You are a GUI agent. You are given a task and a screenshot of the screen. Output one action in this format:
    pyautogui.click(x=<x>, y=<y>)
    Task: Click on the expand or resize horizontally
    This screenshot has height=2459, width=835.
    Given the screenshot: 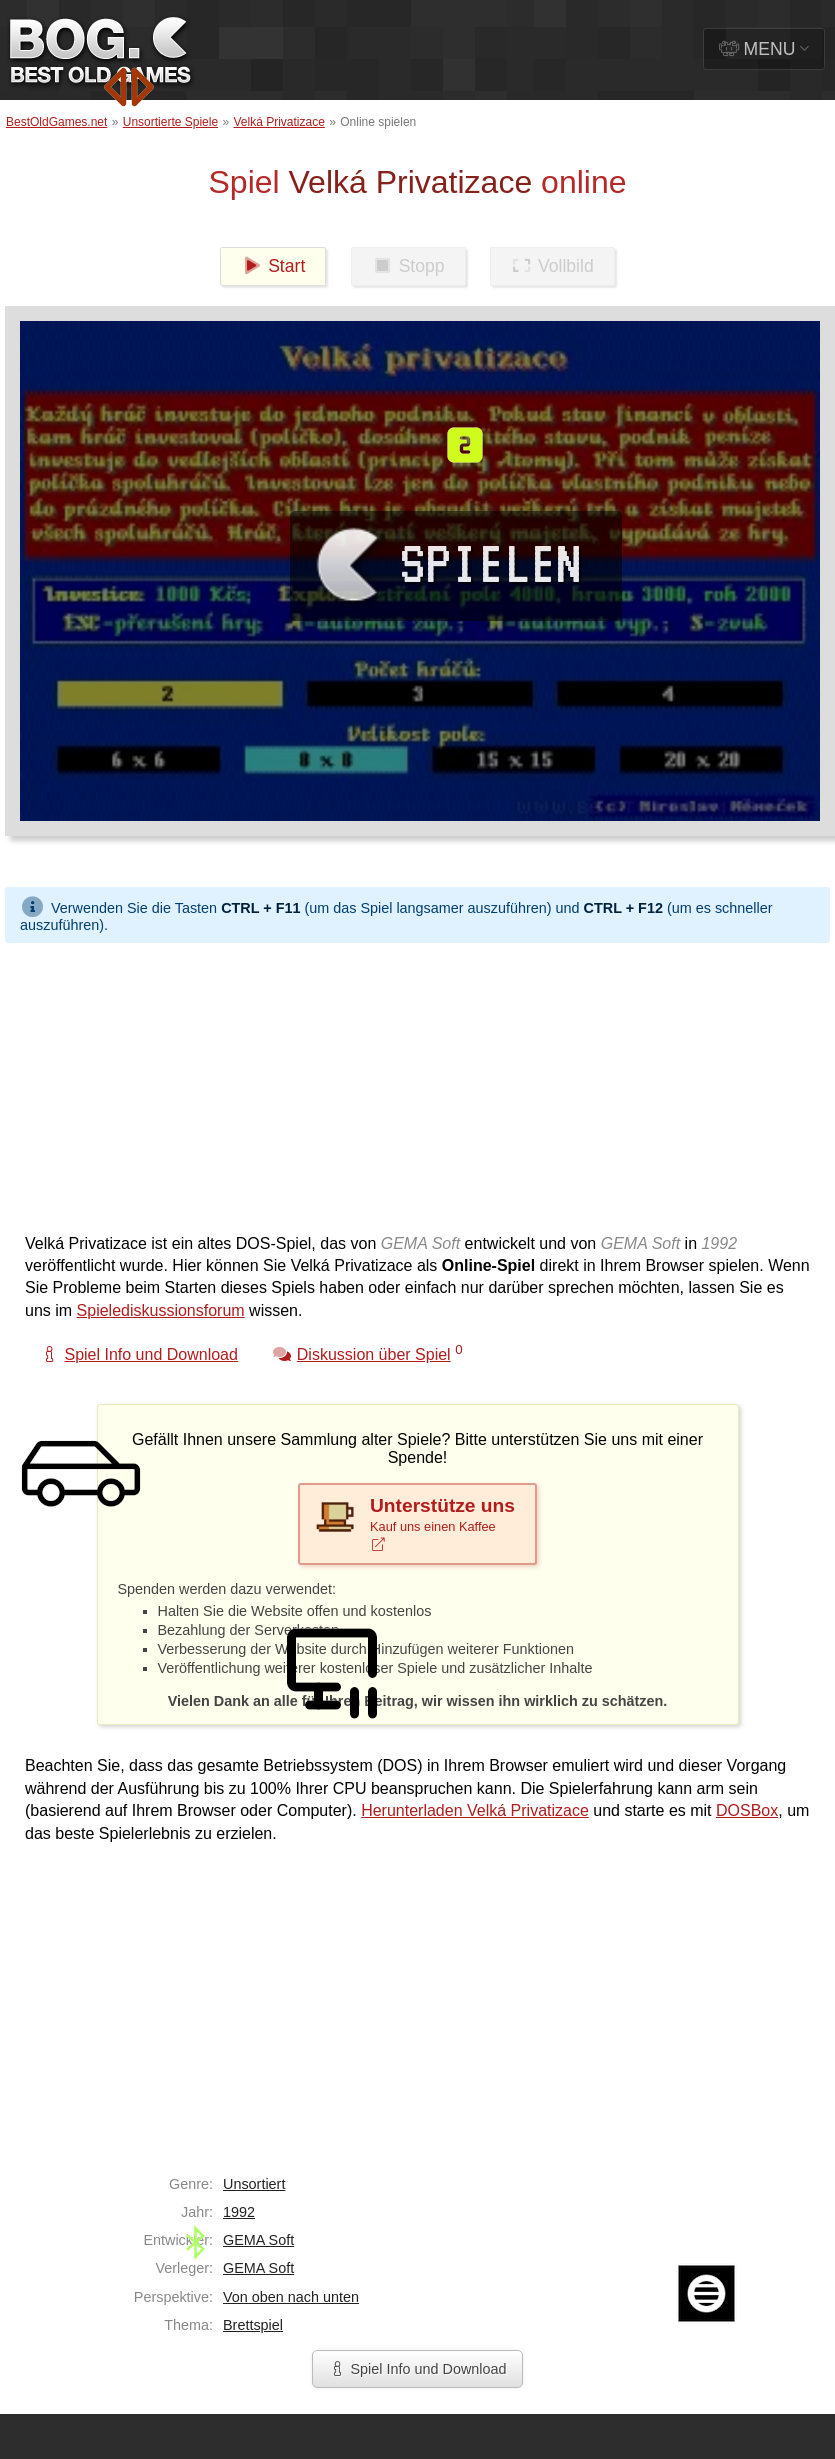 What is the action you would take?
    pyautogui.click(x=129, y=87)
    